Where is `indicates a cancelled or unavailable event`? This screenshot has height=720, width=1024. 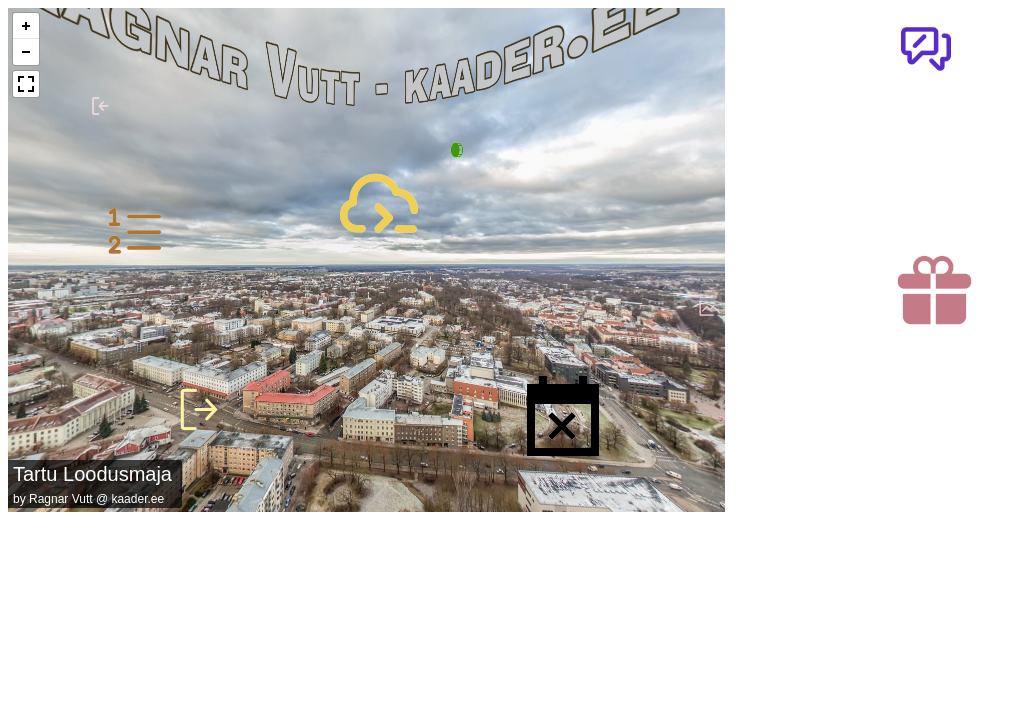
indicates a cancelled or unavailable event is located at coordinates (563, 420).